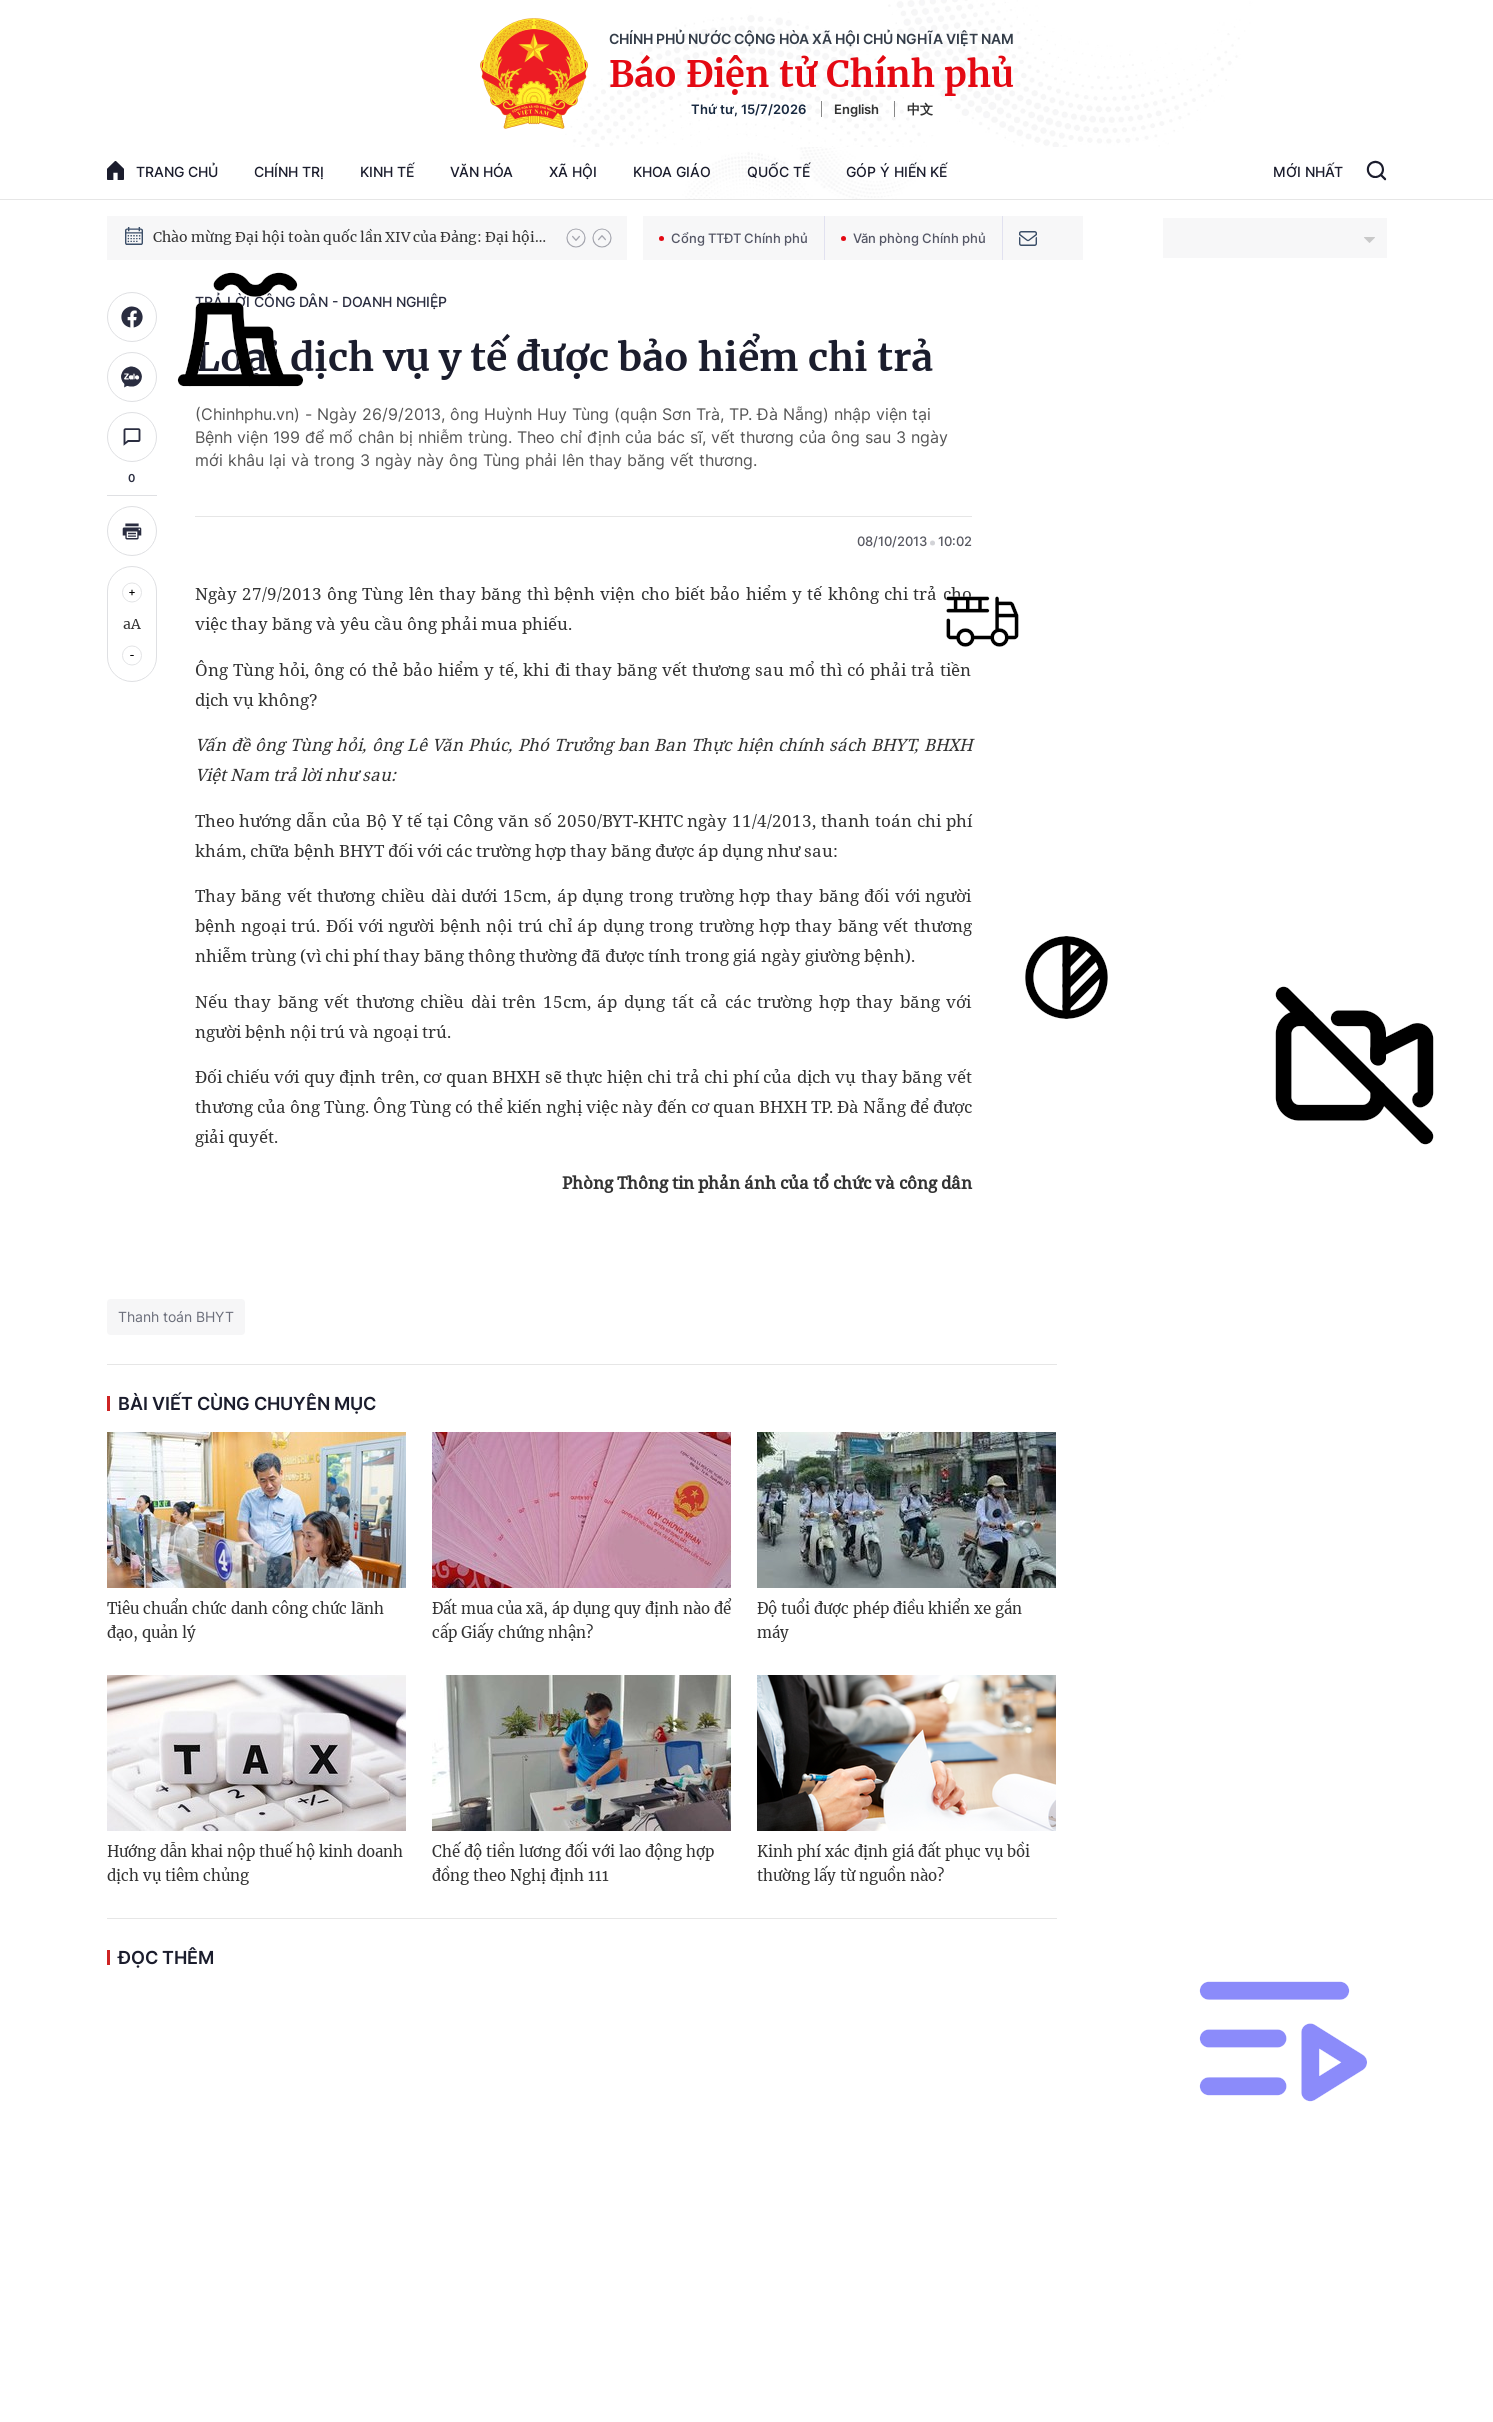 This screenshot has width=1493, height=2422. What do you see at coordinates (237, 326) in the screenshot?
I see `view factory or manufacturing facilities` at bounding box center [237, 326].